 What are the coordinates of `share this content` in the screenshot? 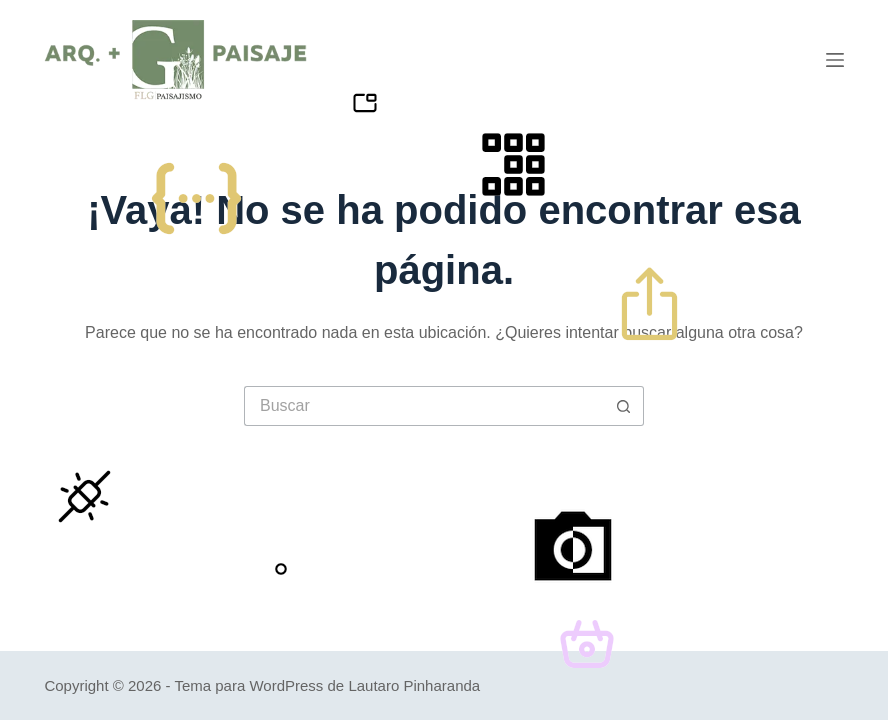 It's located at (649, 305).